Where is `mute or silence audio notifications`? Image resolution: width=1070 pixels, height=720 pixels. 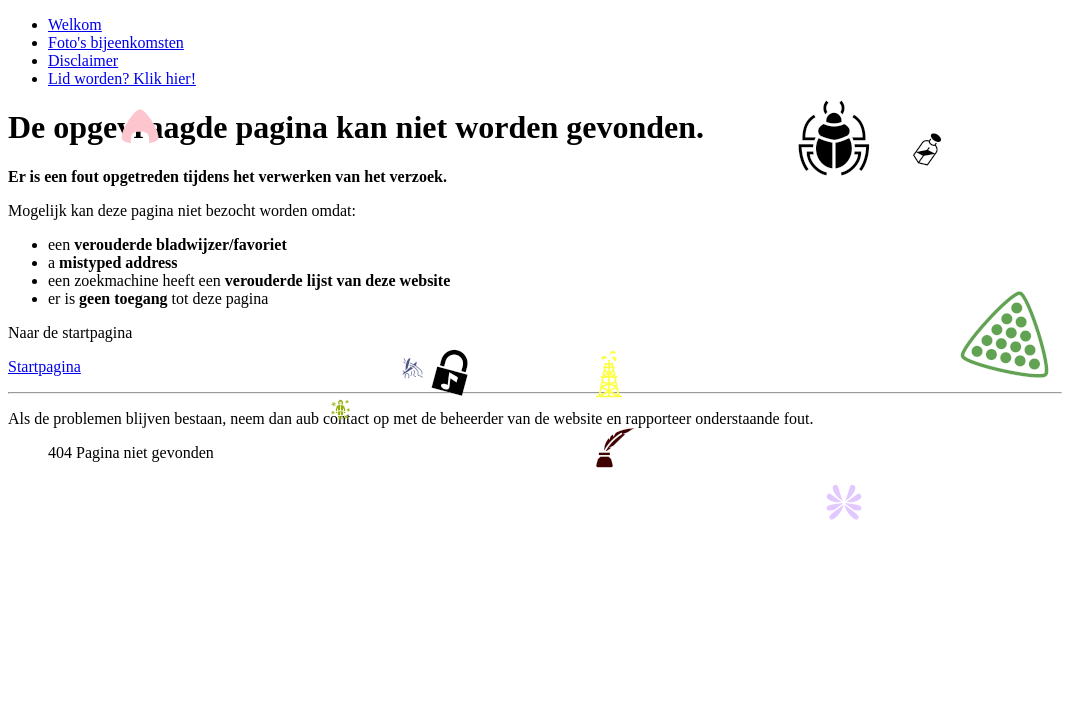 mute or silence audio notifications is located at coordinates (450, 373).